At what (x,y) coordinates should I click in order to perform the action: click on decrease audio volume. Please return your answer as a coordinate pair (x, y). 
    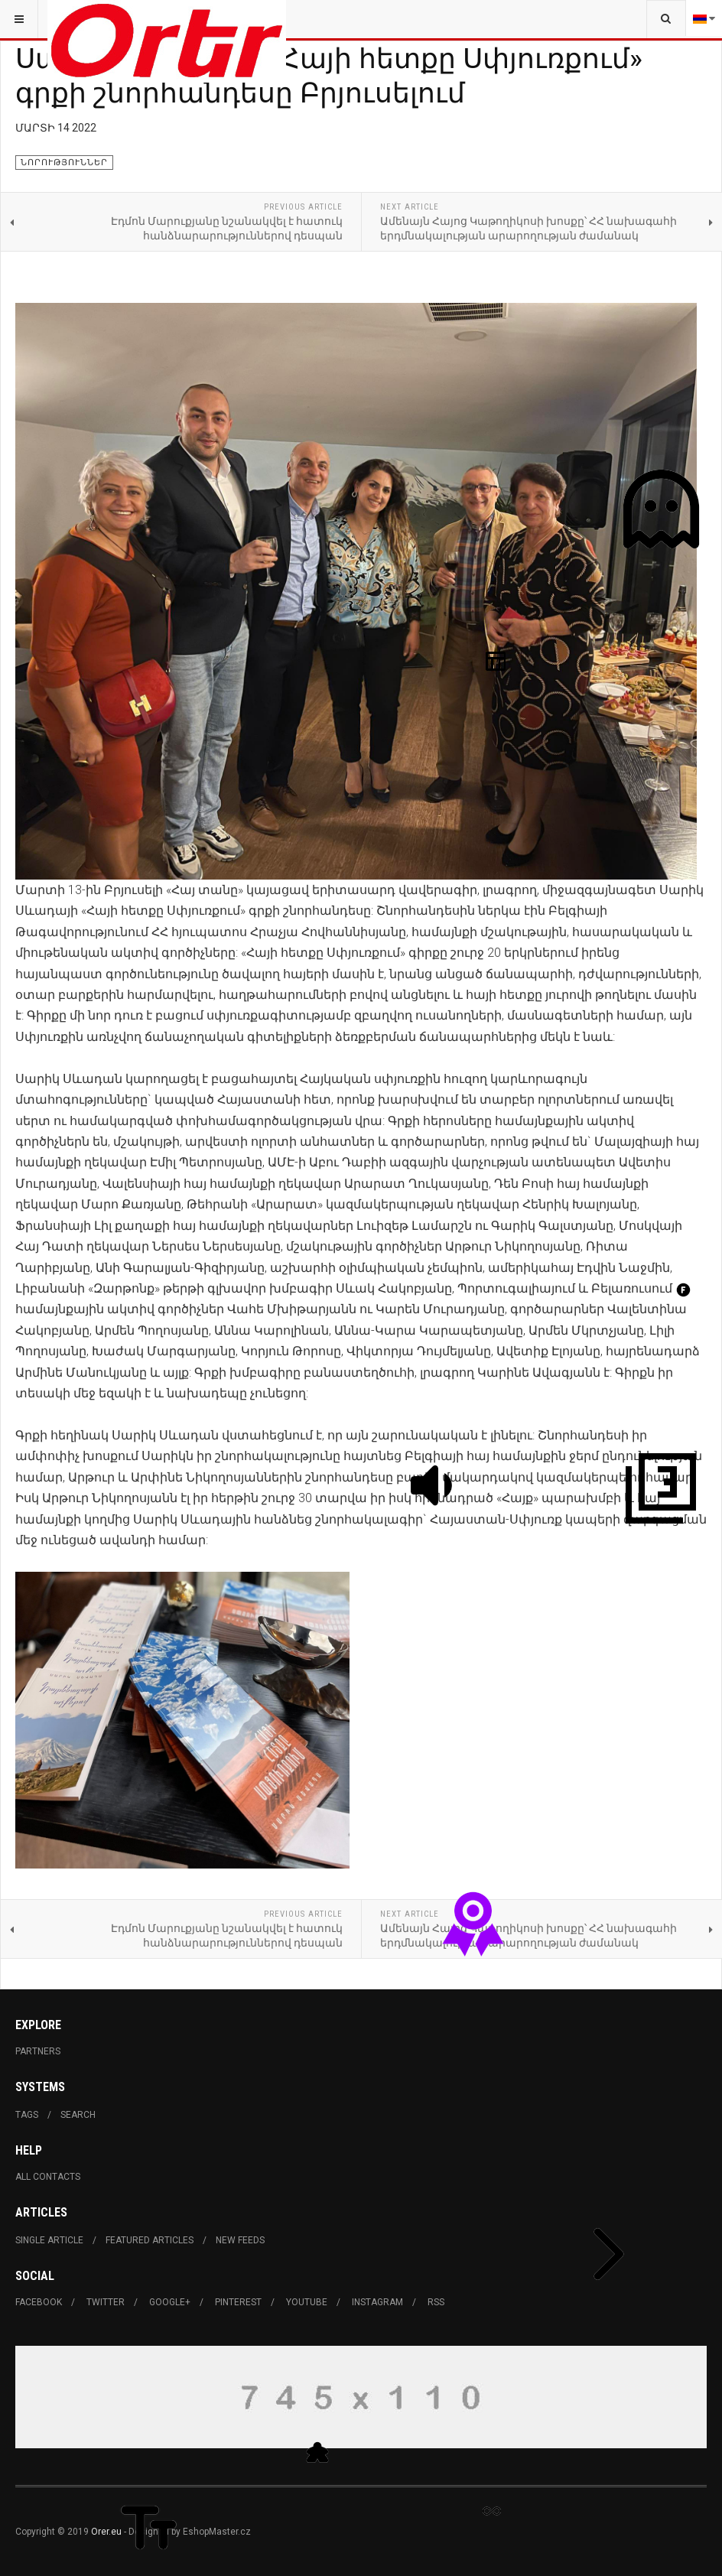
    Looking at the image, I should click on (432, 1485).